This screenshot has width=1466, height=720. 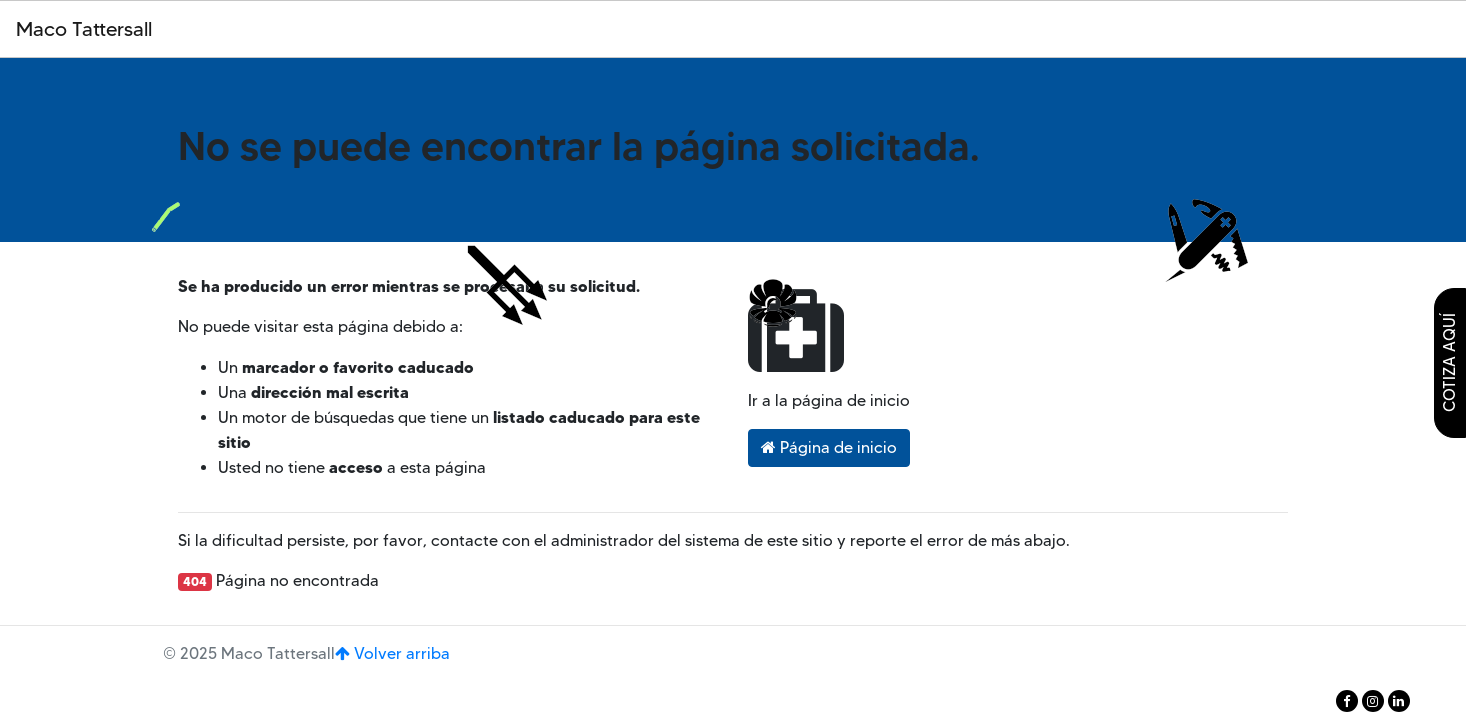 I want to click on oyster shell with pearl icon, so click(x=773, y=303).